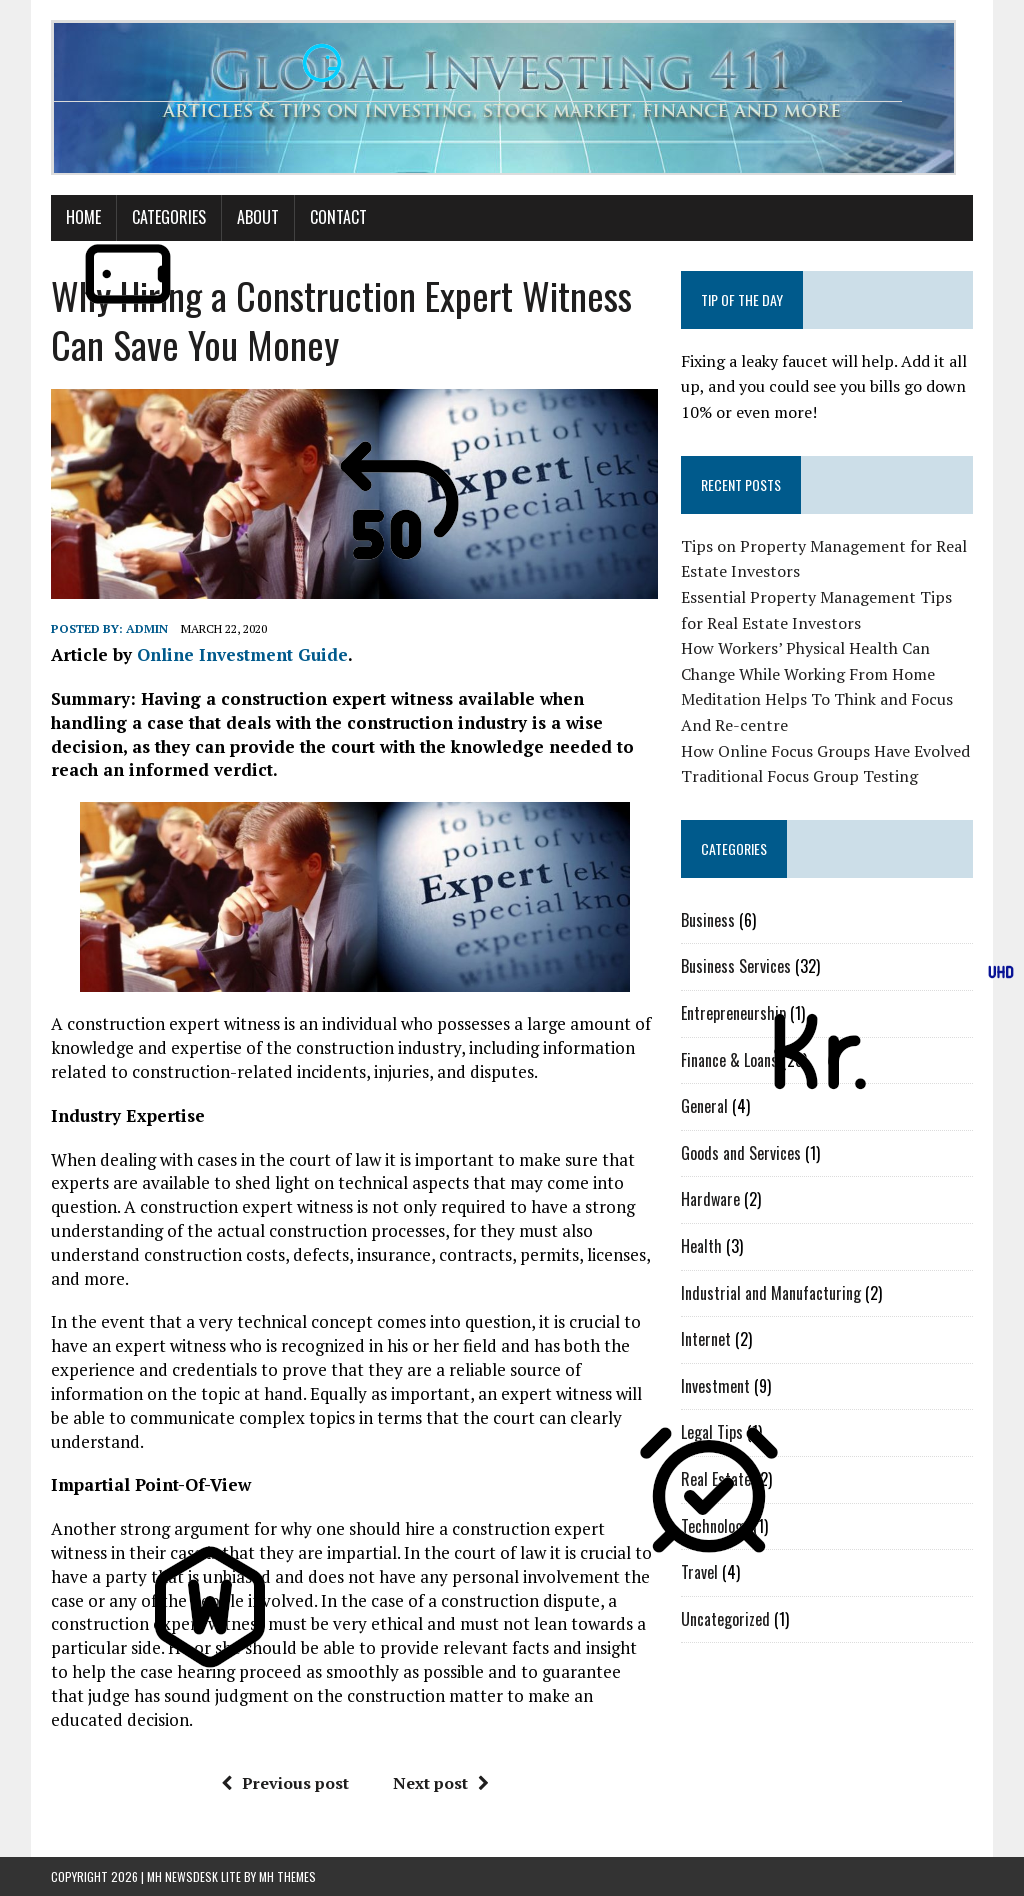 This screenshot has width=1024, height=1896. I want to click on alarm set successfully, so click(709, 1490).